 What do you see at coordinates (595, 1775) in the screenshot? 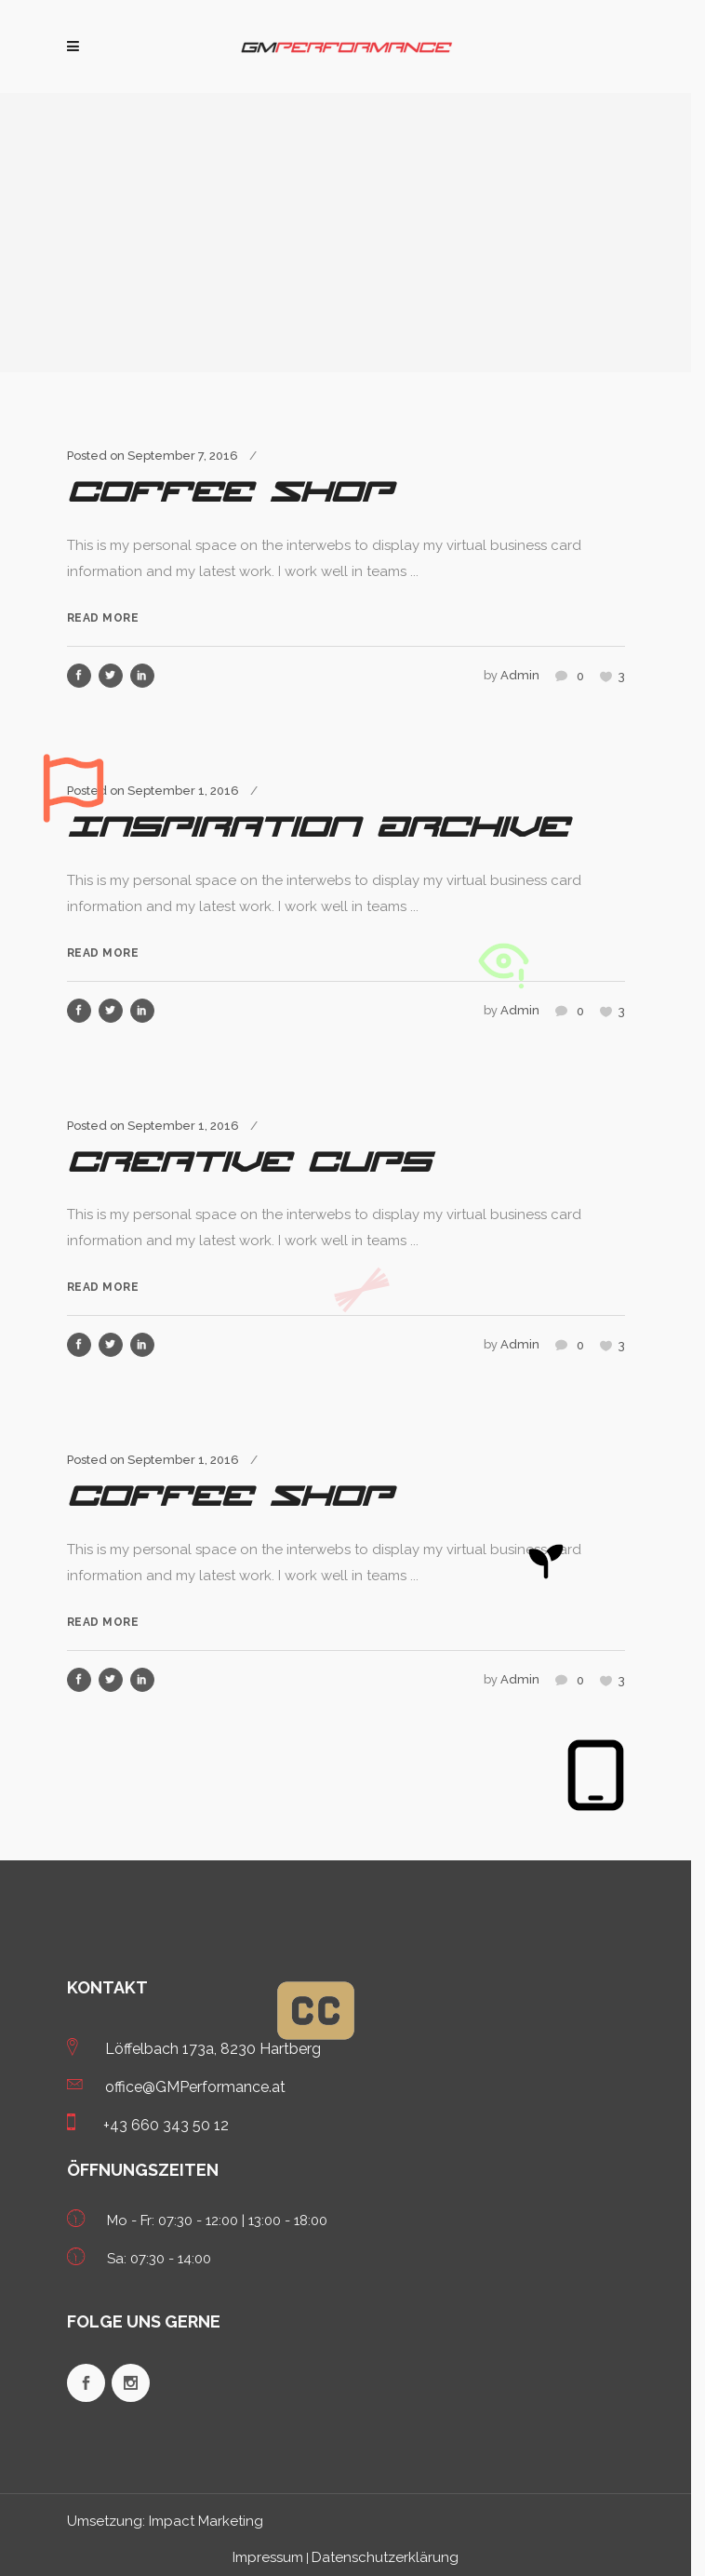
I see `switch to tablet view or layout` at bounding box center [595, 1775].